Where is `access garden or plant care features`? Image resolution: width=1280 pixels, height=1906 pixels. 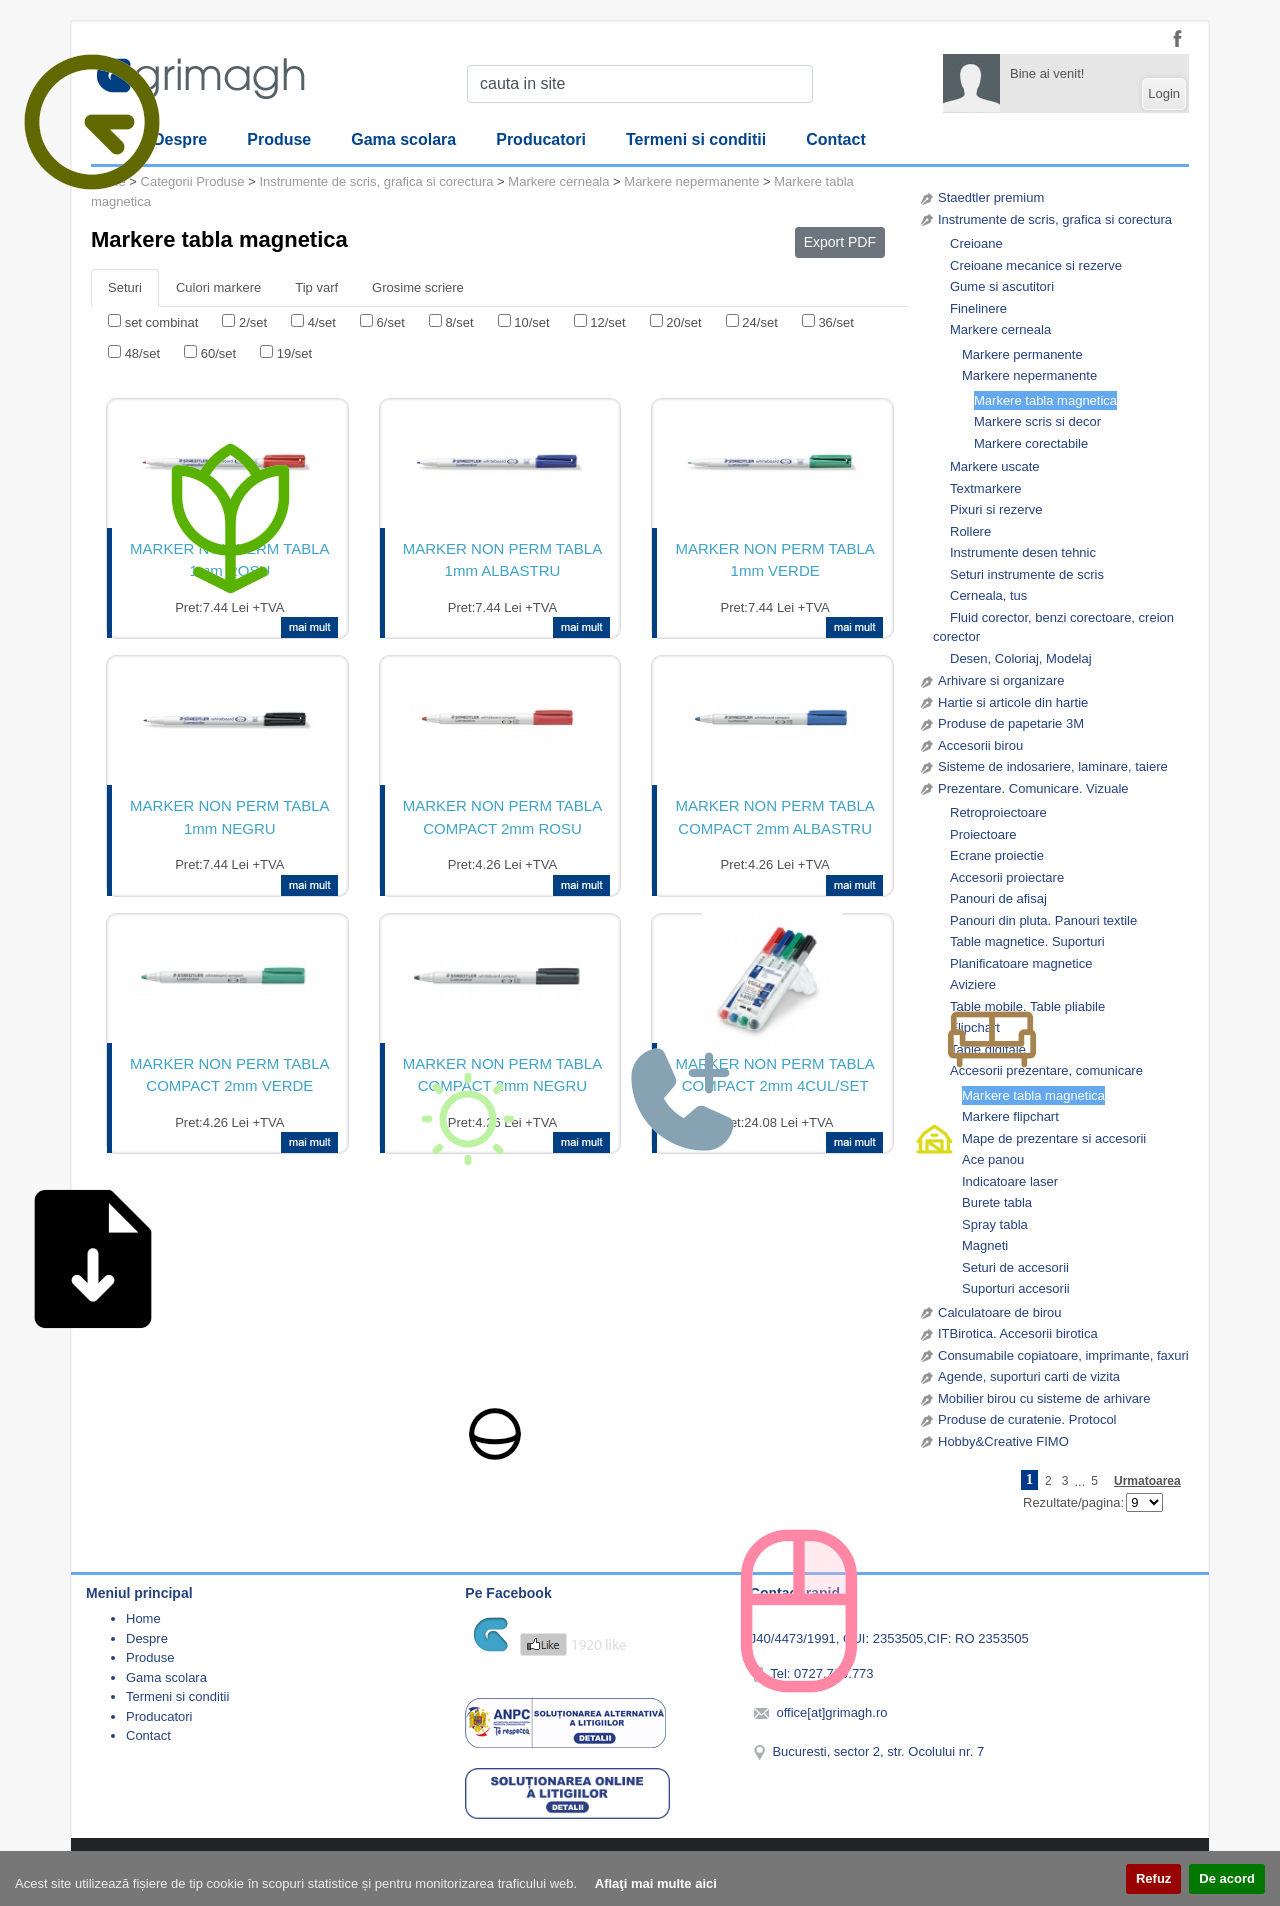 access garden or plant care features is located at coordinates (230, 518).